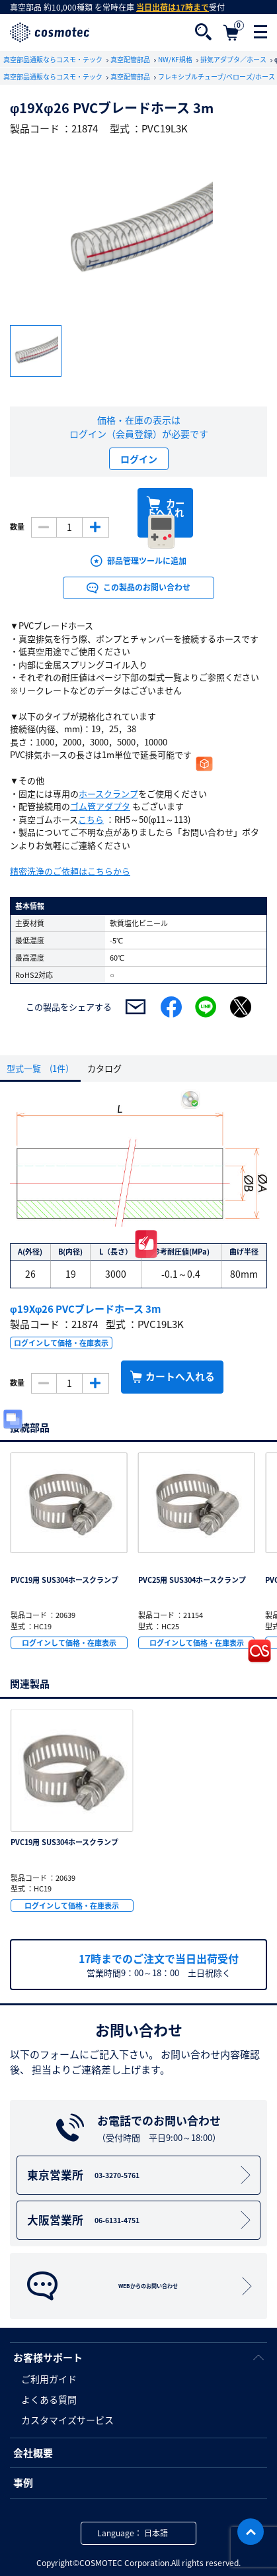  I want to click on open the Last.fm app, so click(259, 1650).